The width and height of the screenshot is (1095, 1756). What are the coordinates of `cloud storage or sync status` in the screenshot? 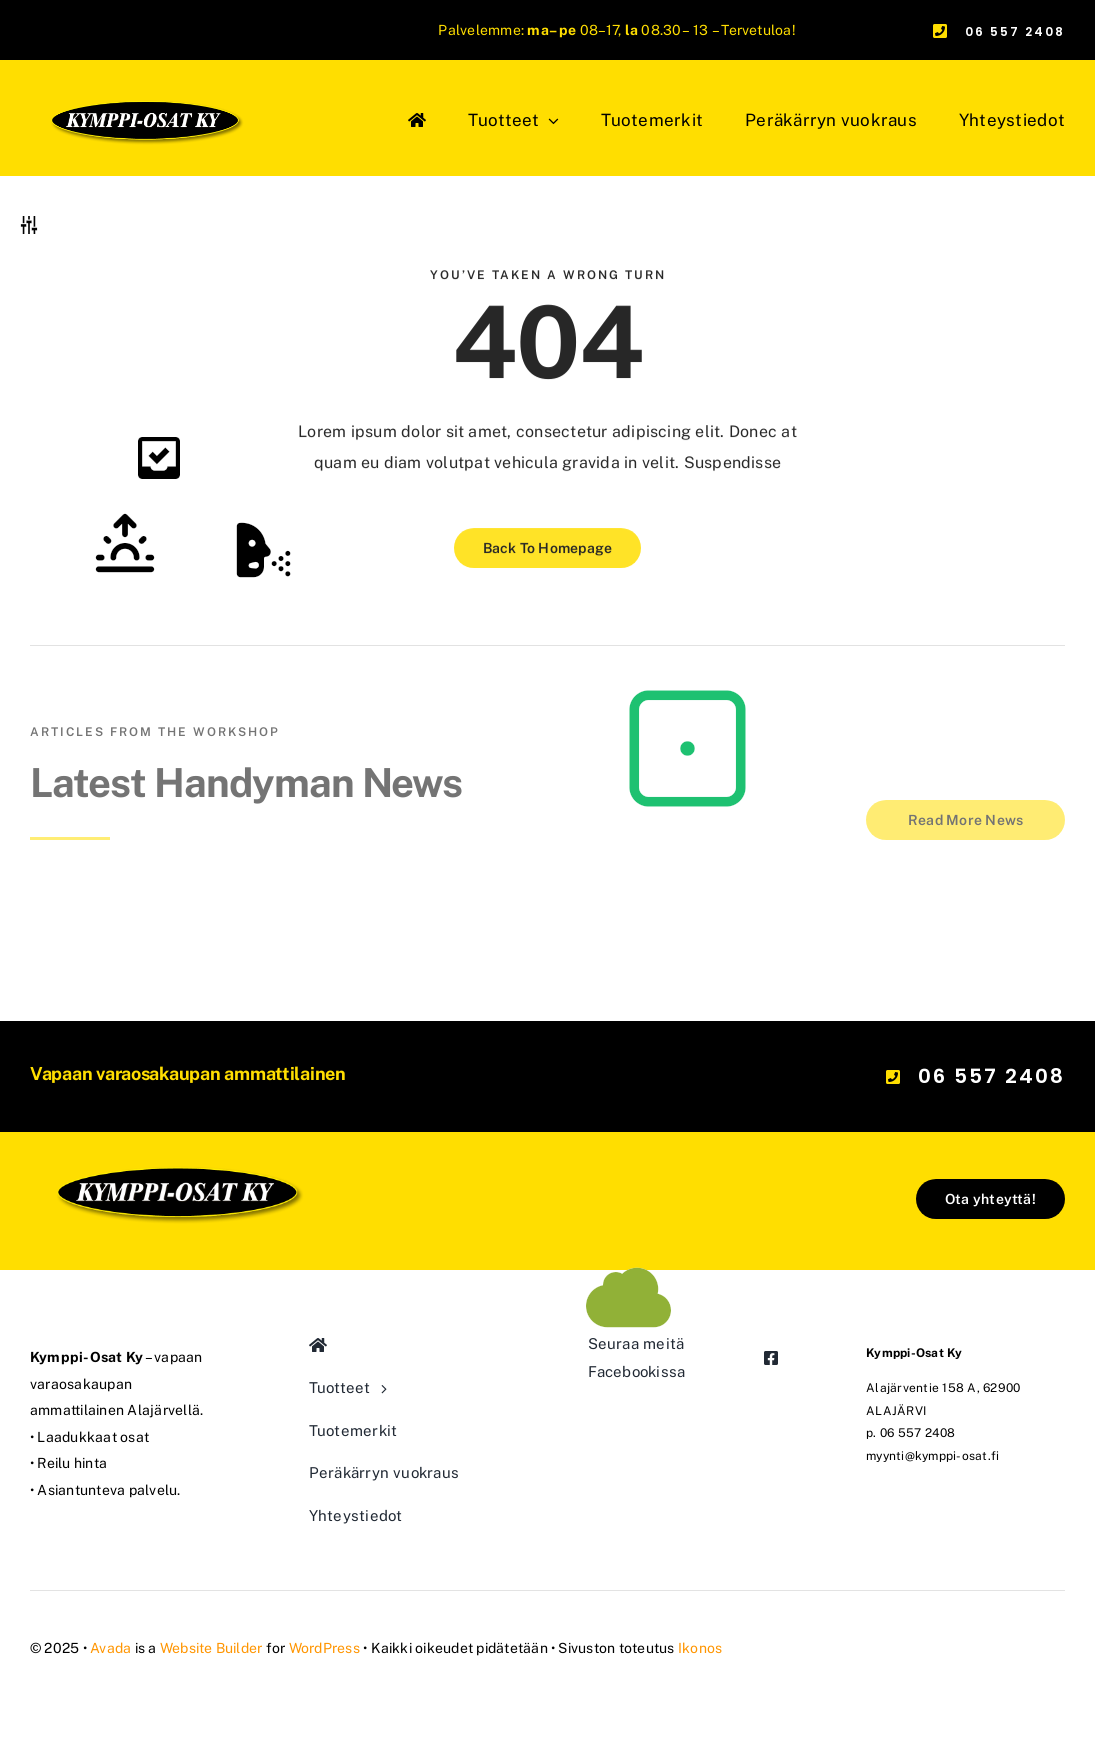 It's located at (628, 1297).